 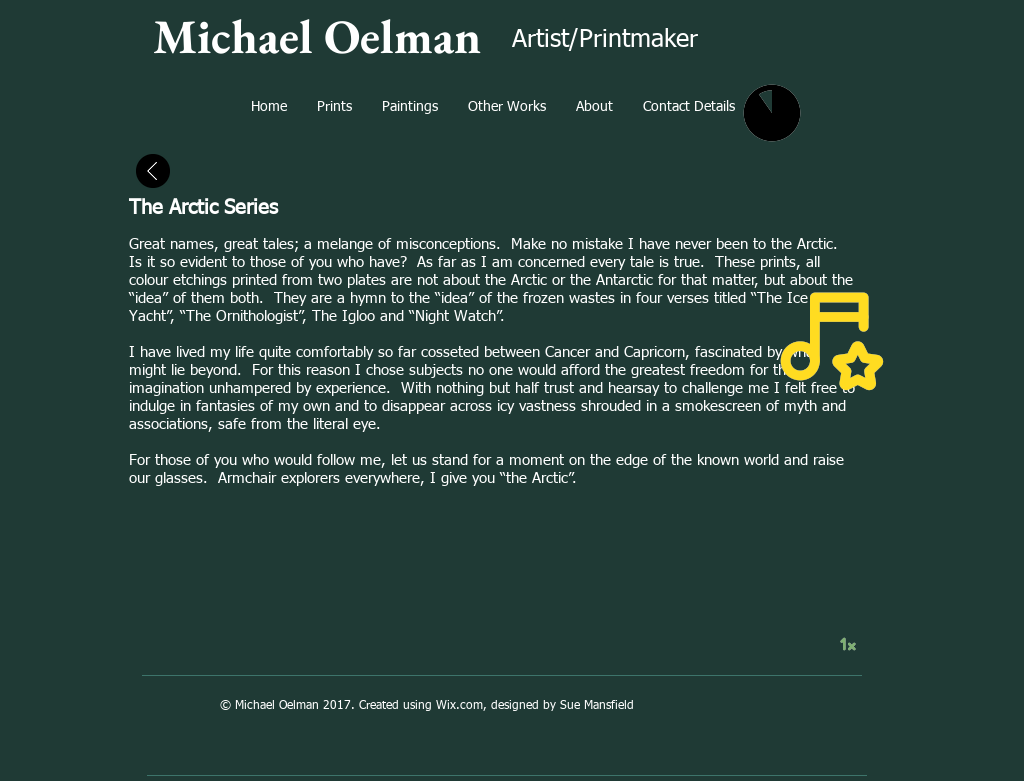 I want to click on add song to favorites, so click(x=829, y=336).